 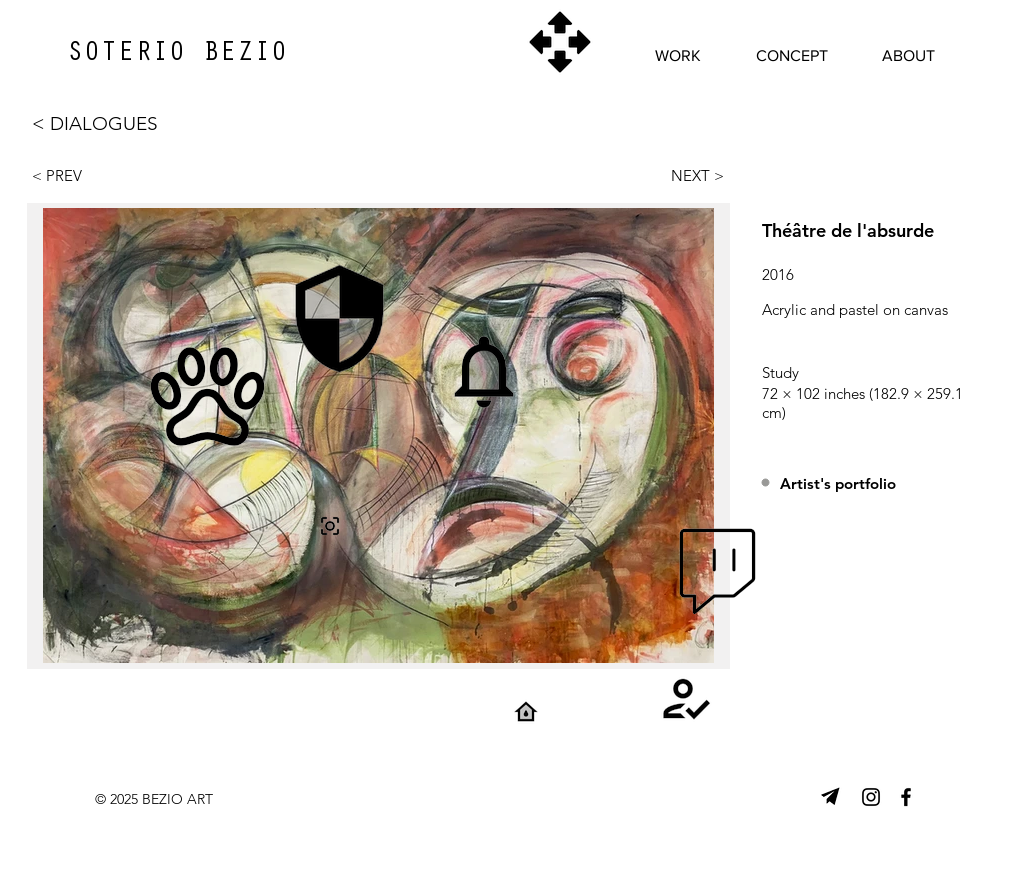 I want to click on indicates a verified or registered user, so click(x=685, y=698).